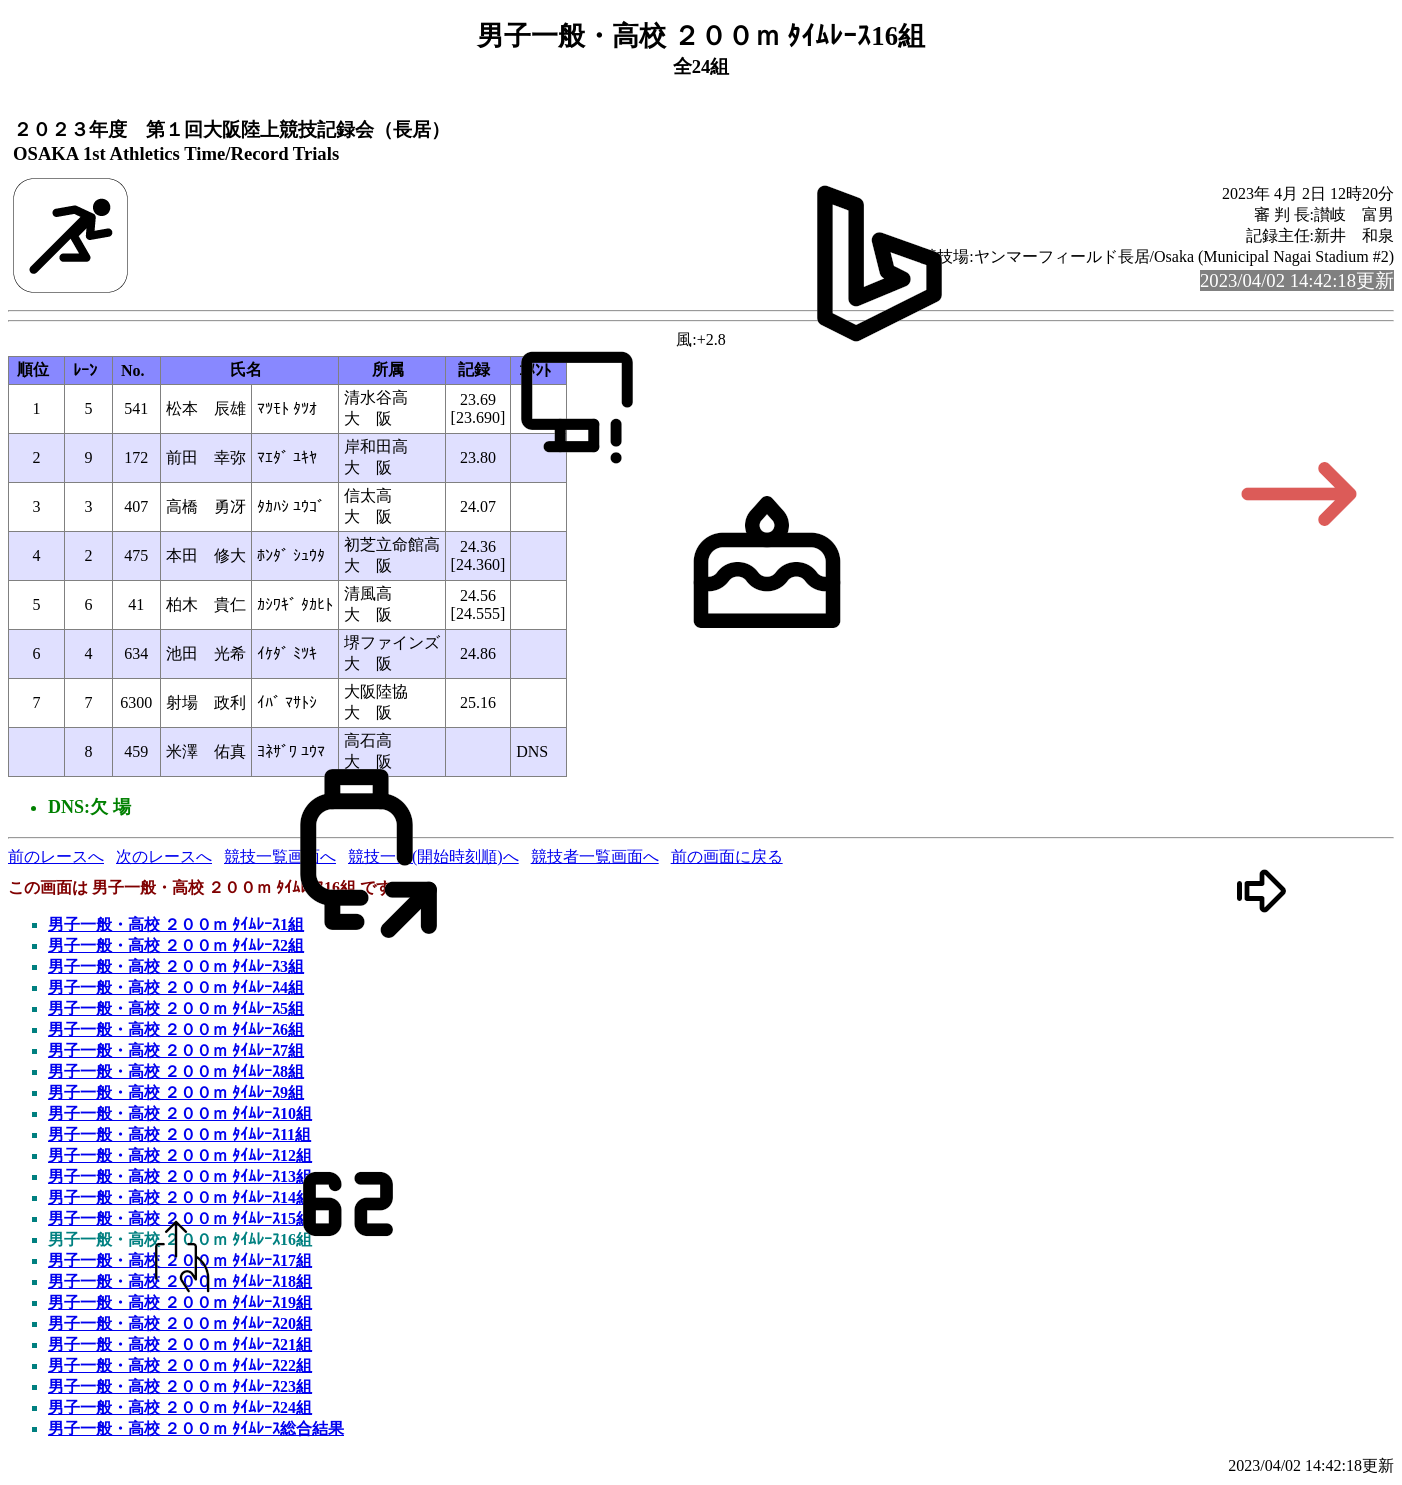  I want to click on indicates item number 62 in a list or sequence, so click(348, 1204).